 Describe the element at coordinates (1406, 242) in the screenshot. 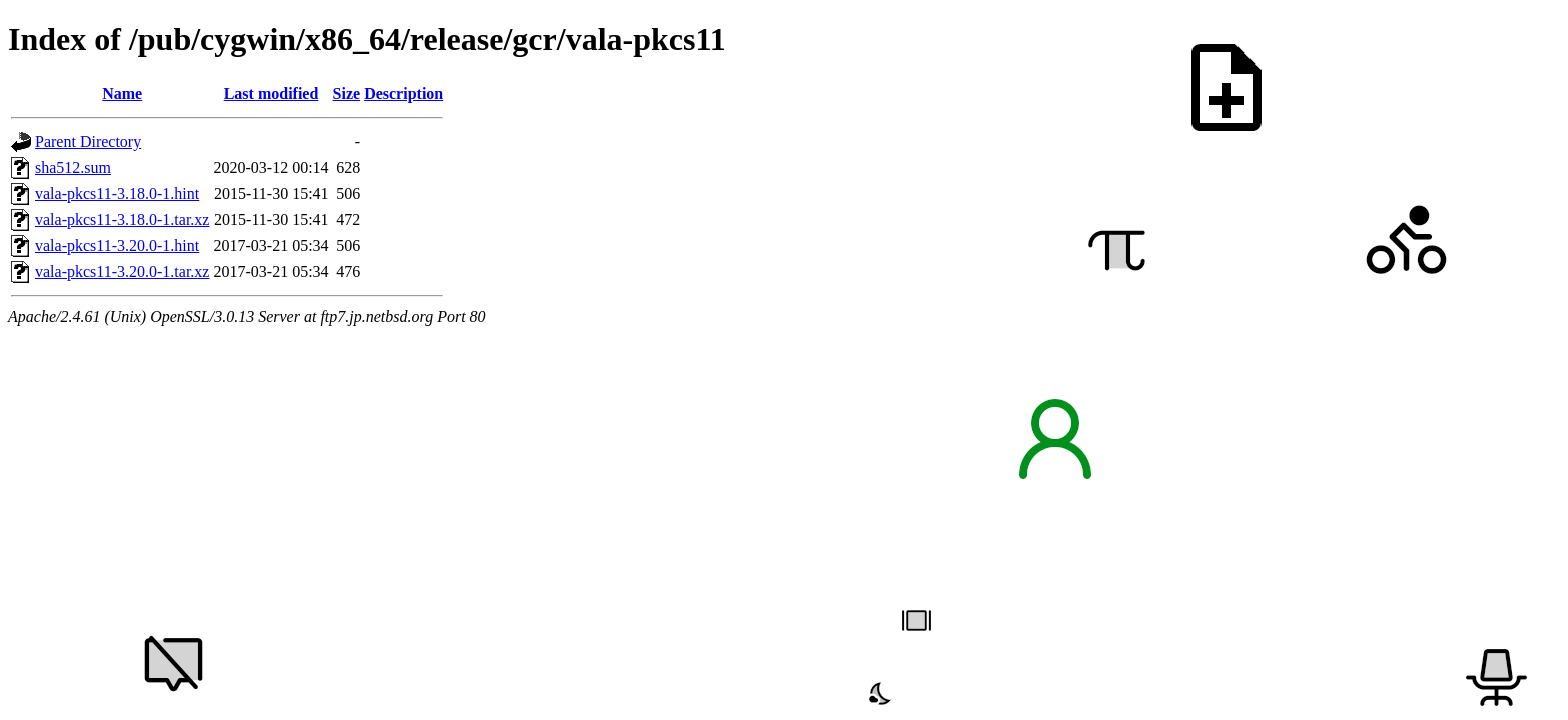

I see `access bike rental or cycling options` at that location.